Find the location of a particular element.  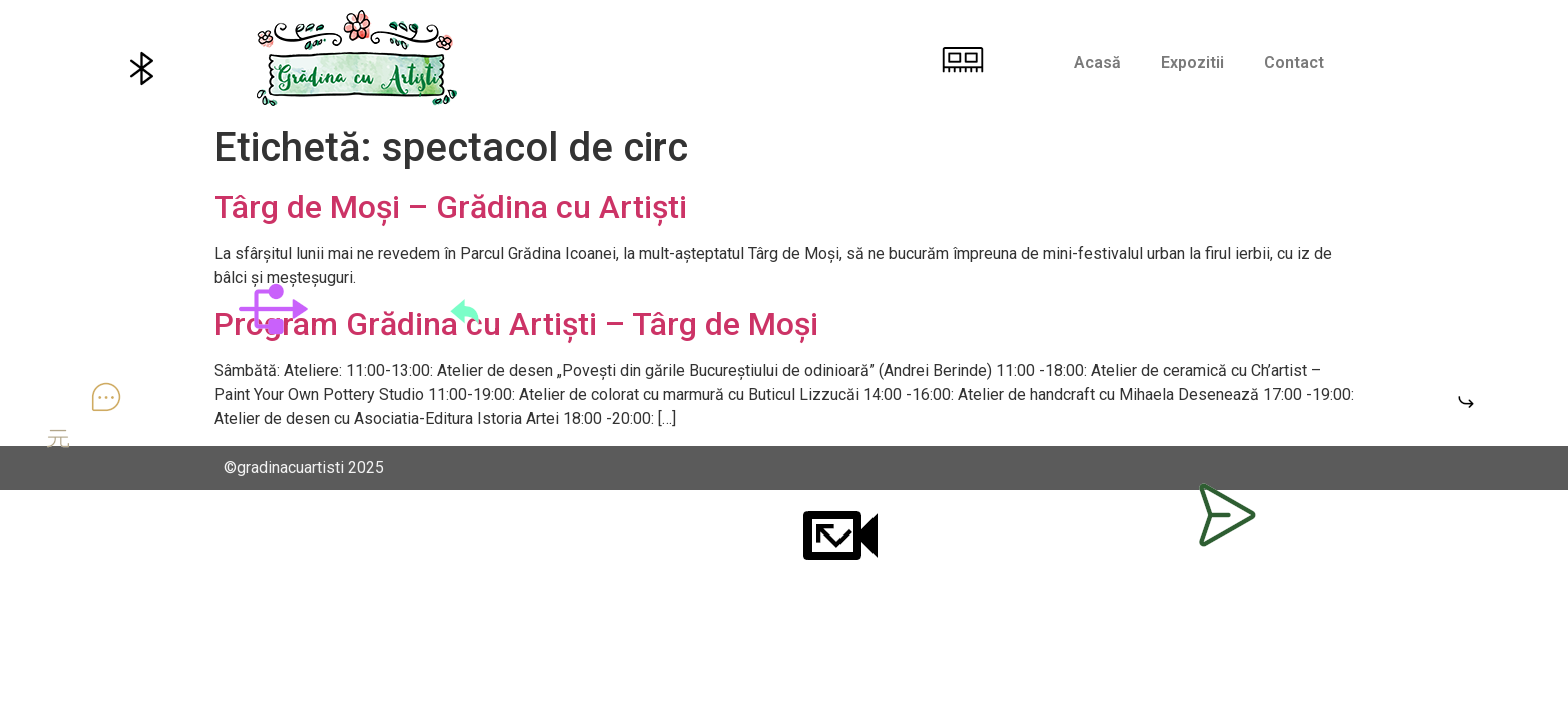

send a message is located at coordinates (1224, 515).